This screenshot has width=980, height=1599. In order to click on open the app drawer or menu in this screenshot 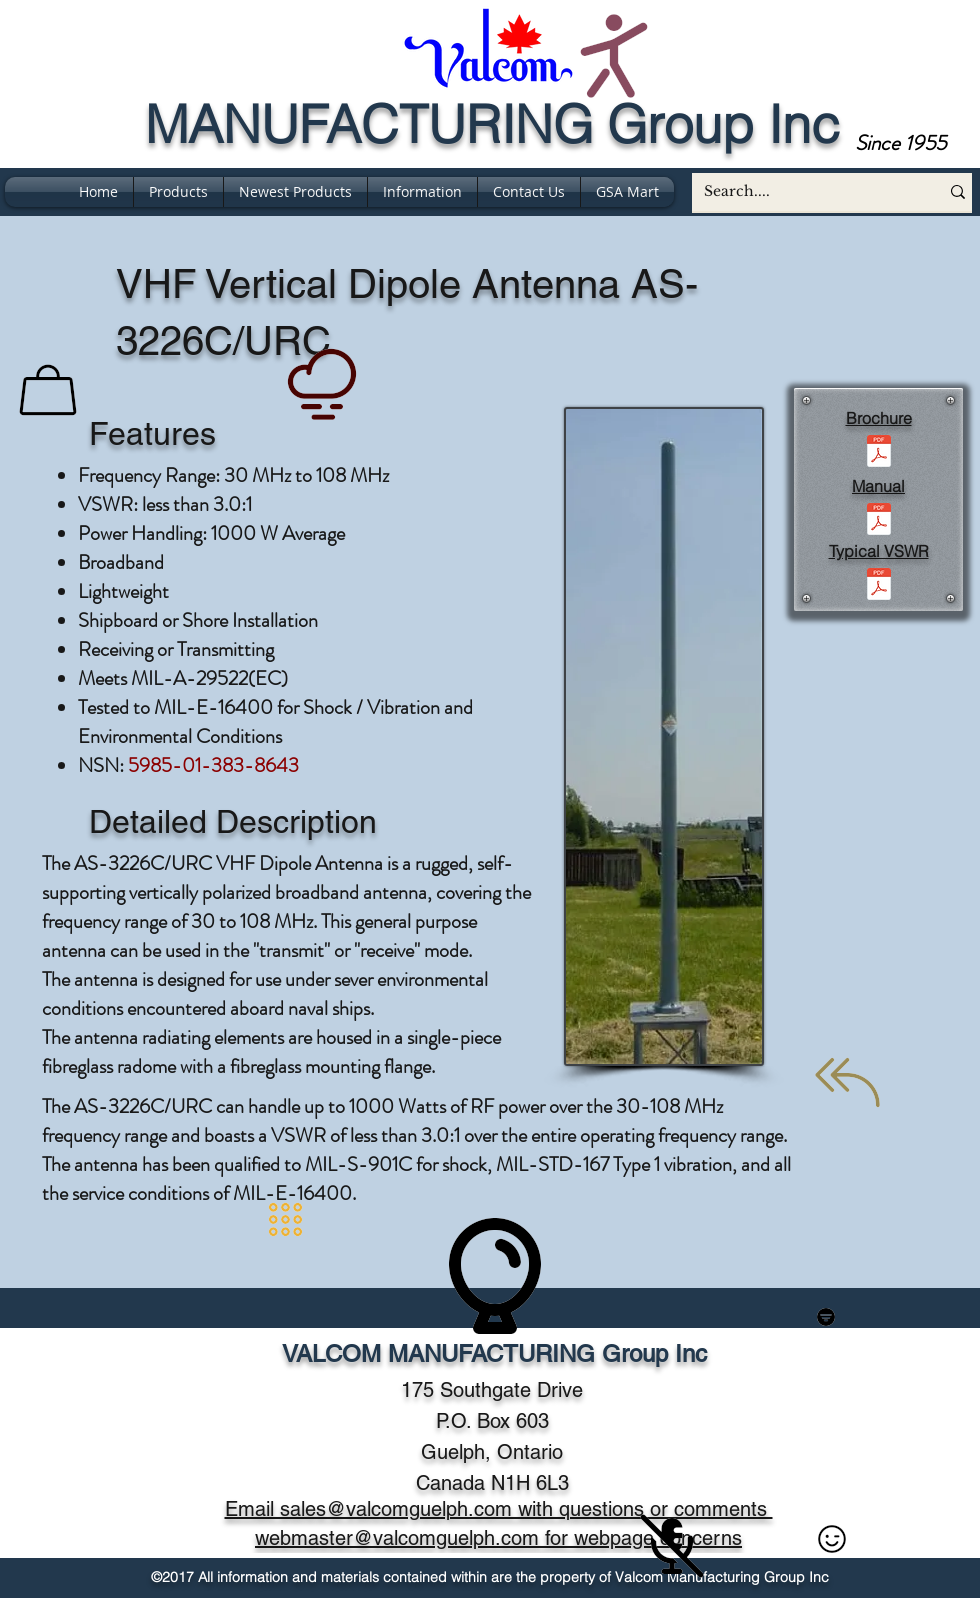, I will do `click(285, 1219)`.